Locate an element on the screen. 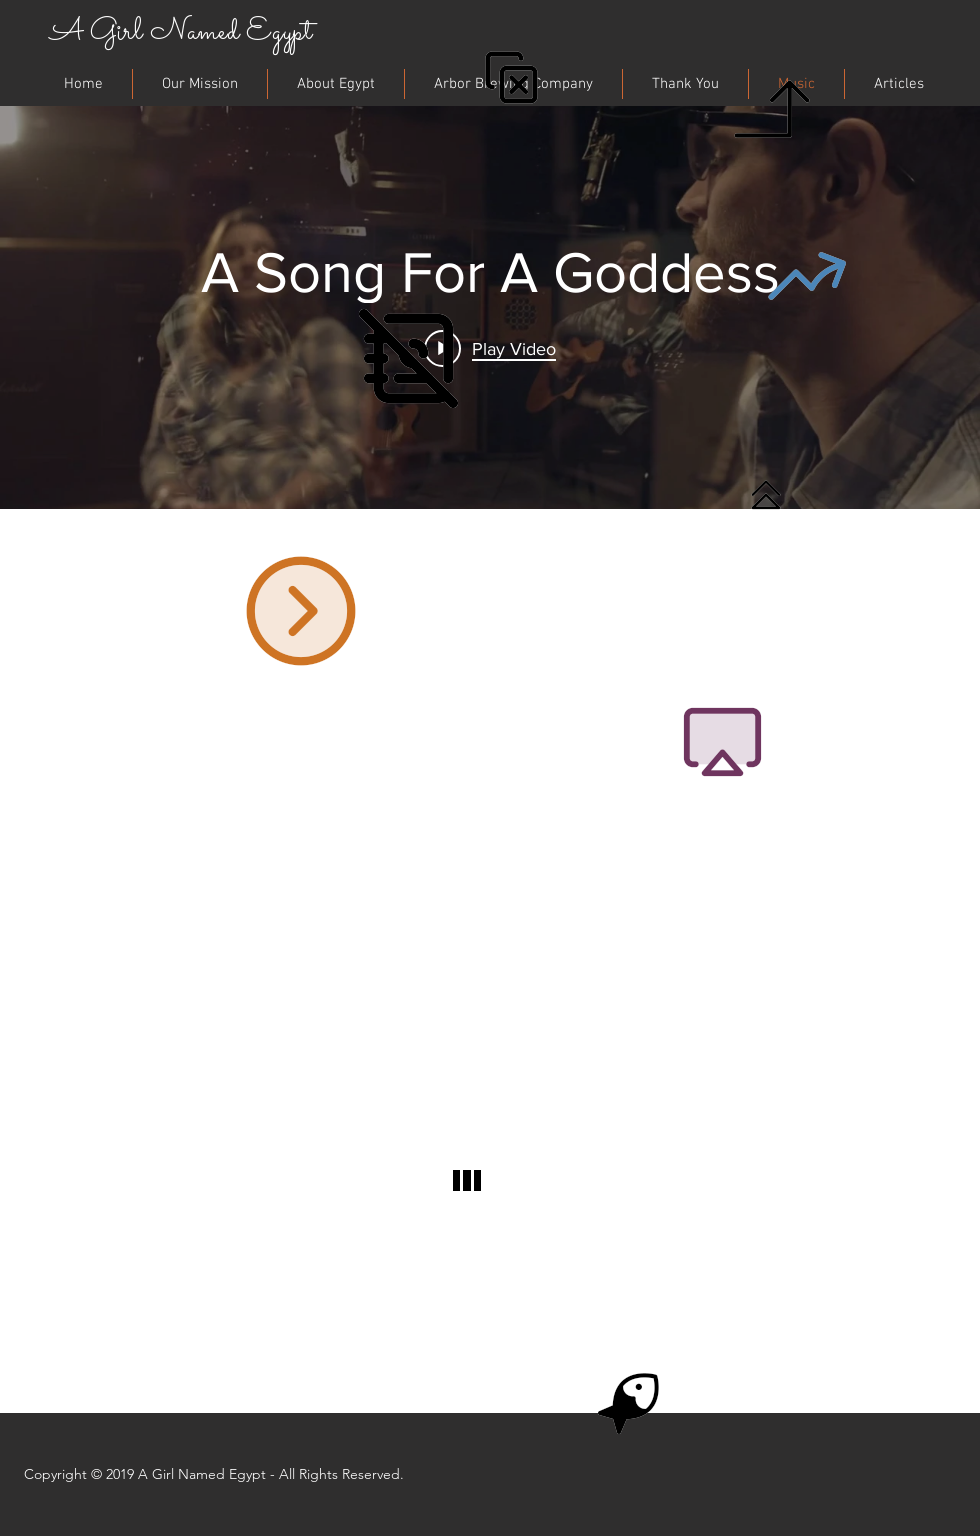 The width and height of the screenshot is (980, 1536). view trending or popular content is located at coordinates (807, 275).